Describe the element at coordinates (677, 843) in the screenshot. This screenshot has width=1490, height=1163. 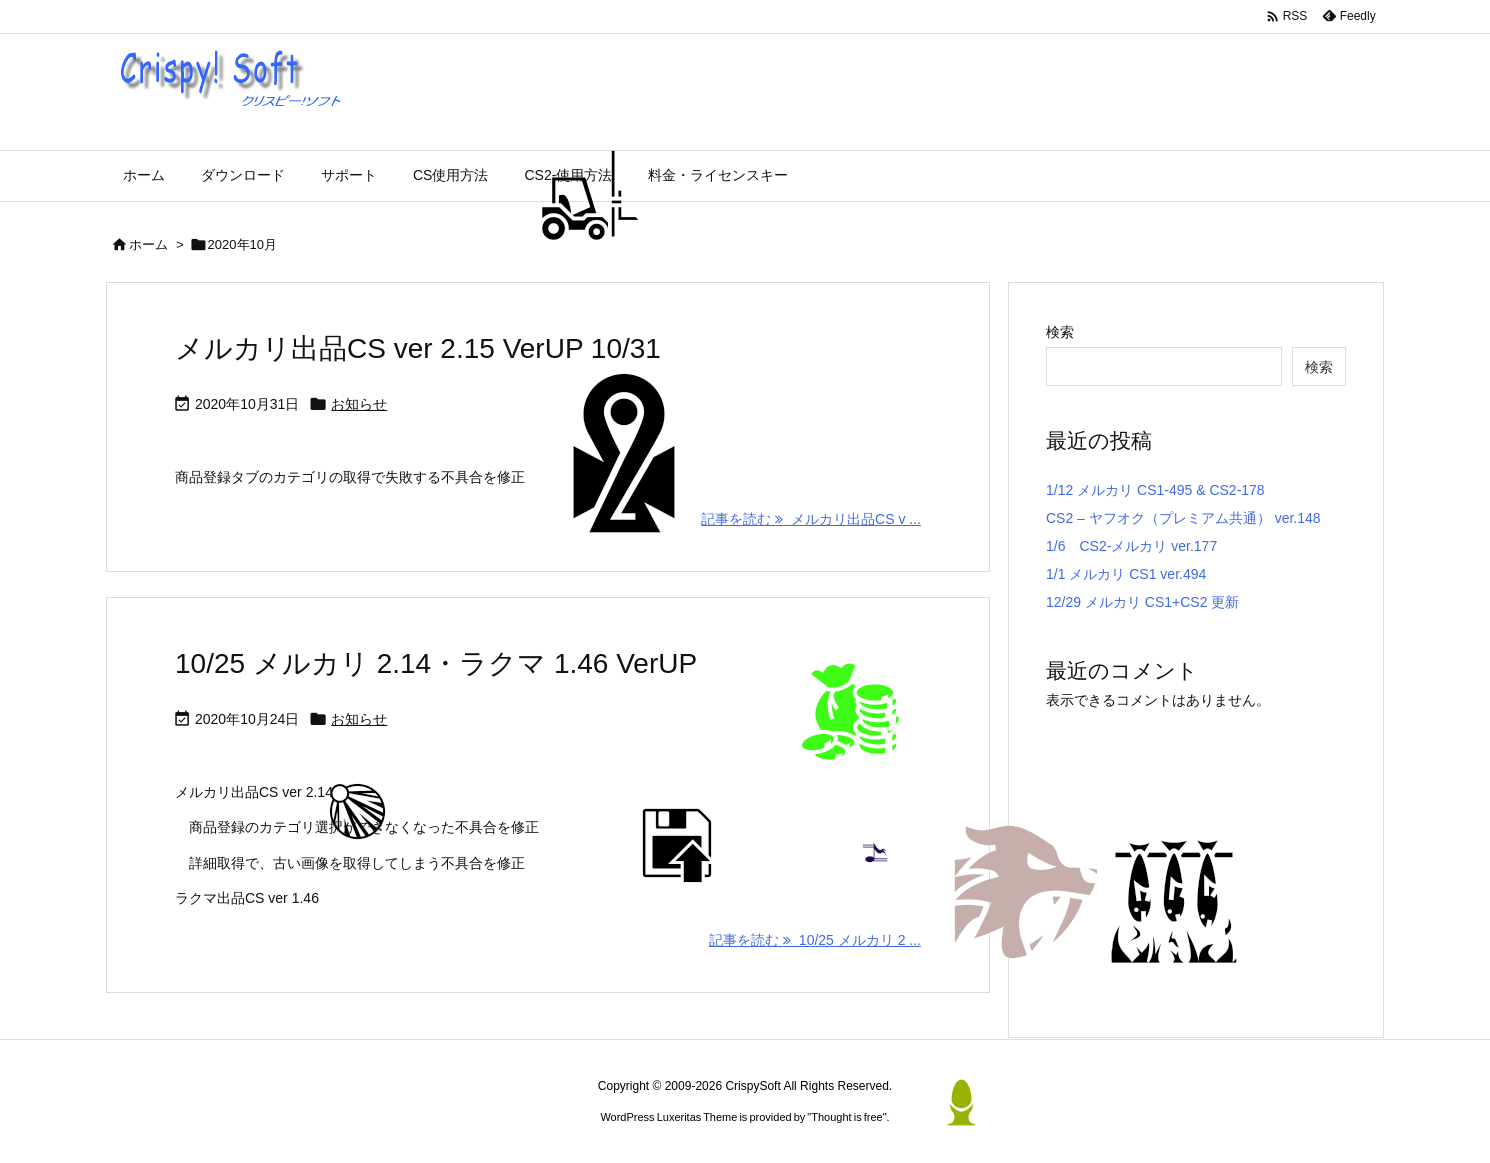
I see `save your current progress` at that location.